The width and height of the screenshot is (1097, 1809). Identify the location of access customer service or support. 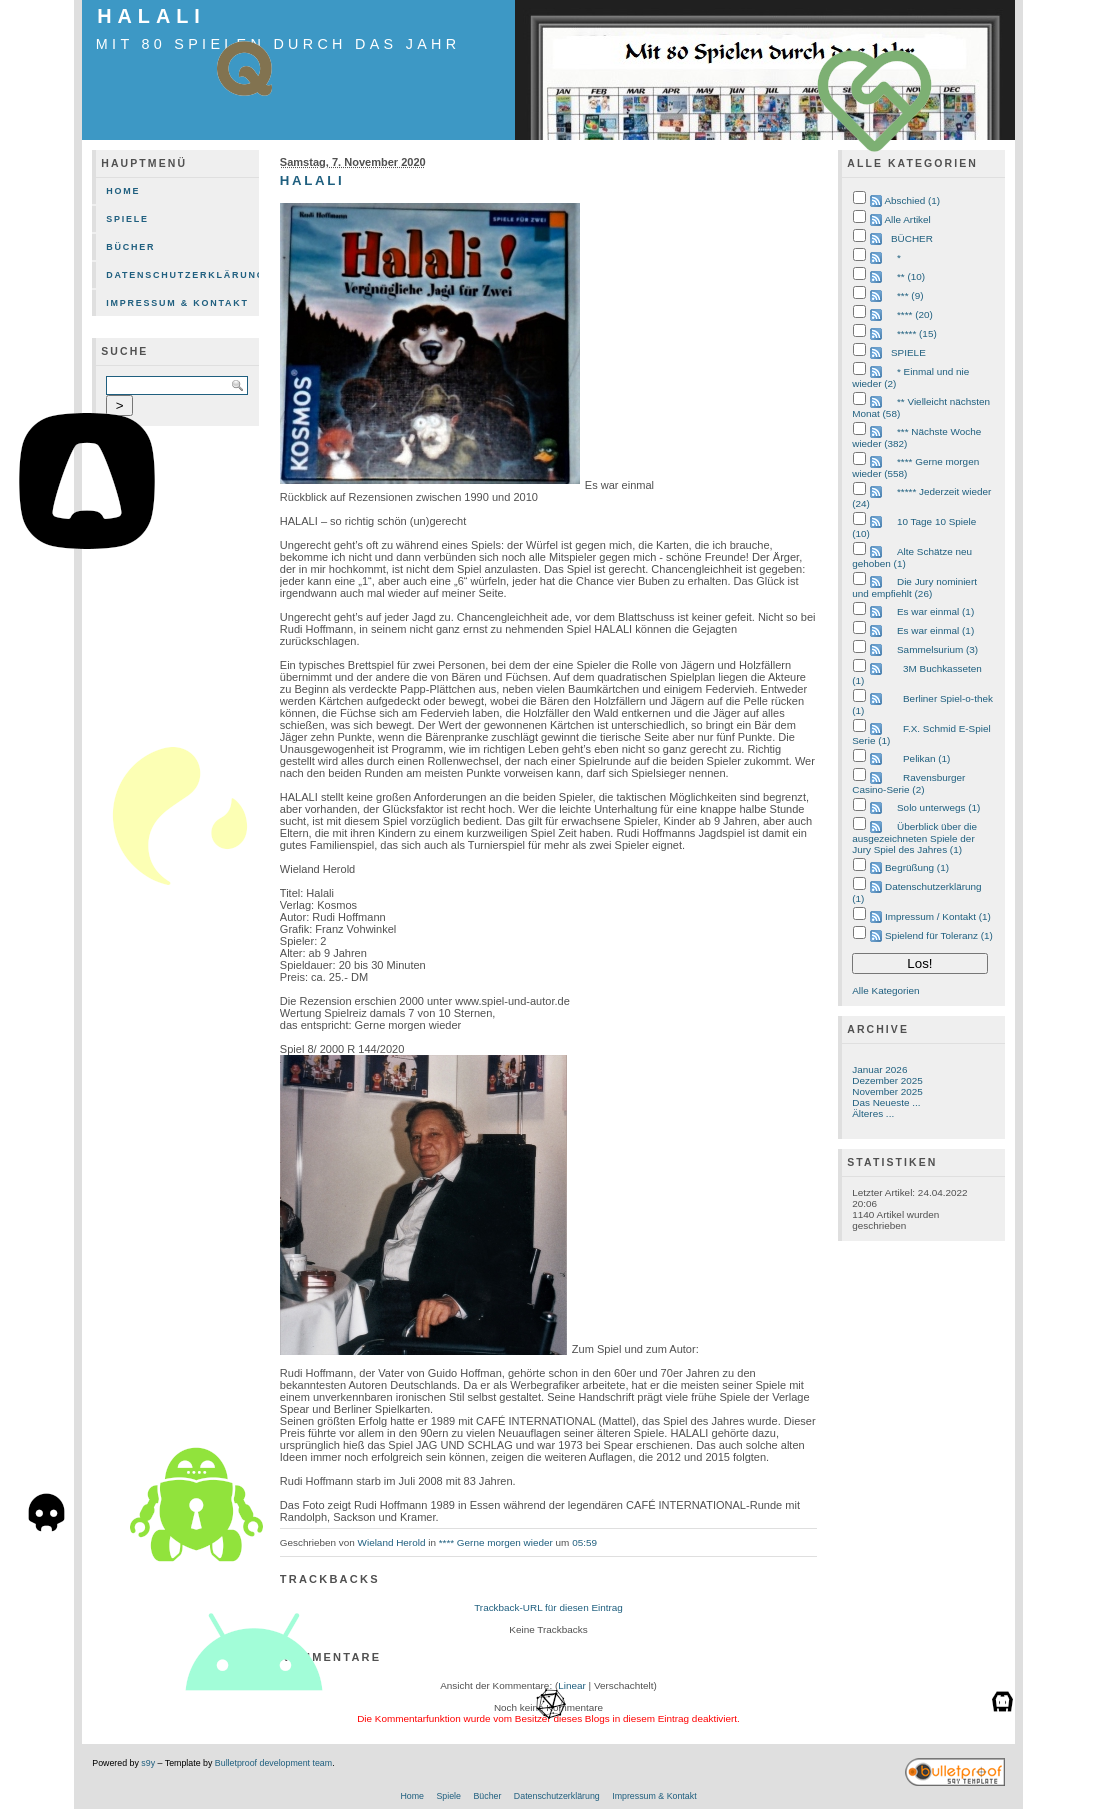
(874, 100).